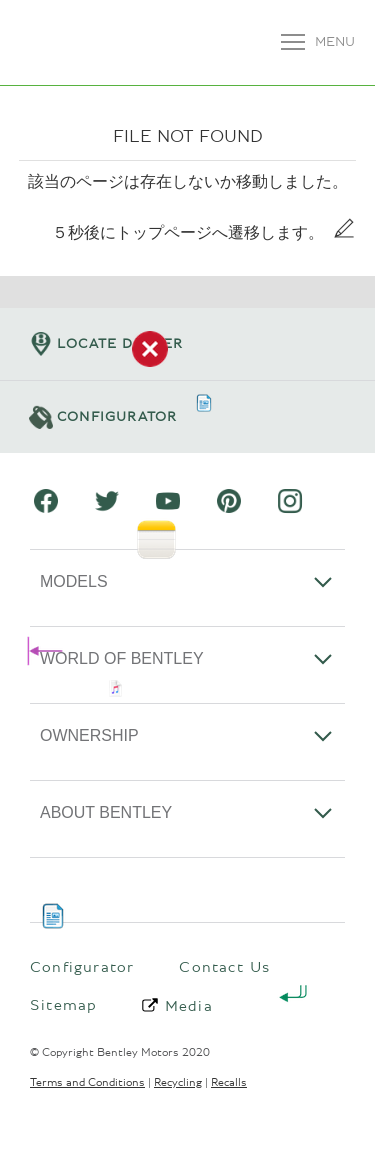 The height and width of the screenshot is (1171, 375). Describe the element at coordinates (292, 993) in the screenshot. I see `reply all to an email message` at that location.